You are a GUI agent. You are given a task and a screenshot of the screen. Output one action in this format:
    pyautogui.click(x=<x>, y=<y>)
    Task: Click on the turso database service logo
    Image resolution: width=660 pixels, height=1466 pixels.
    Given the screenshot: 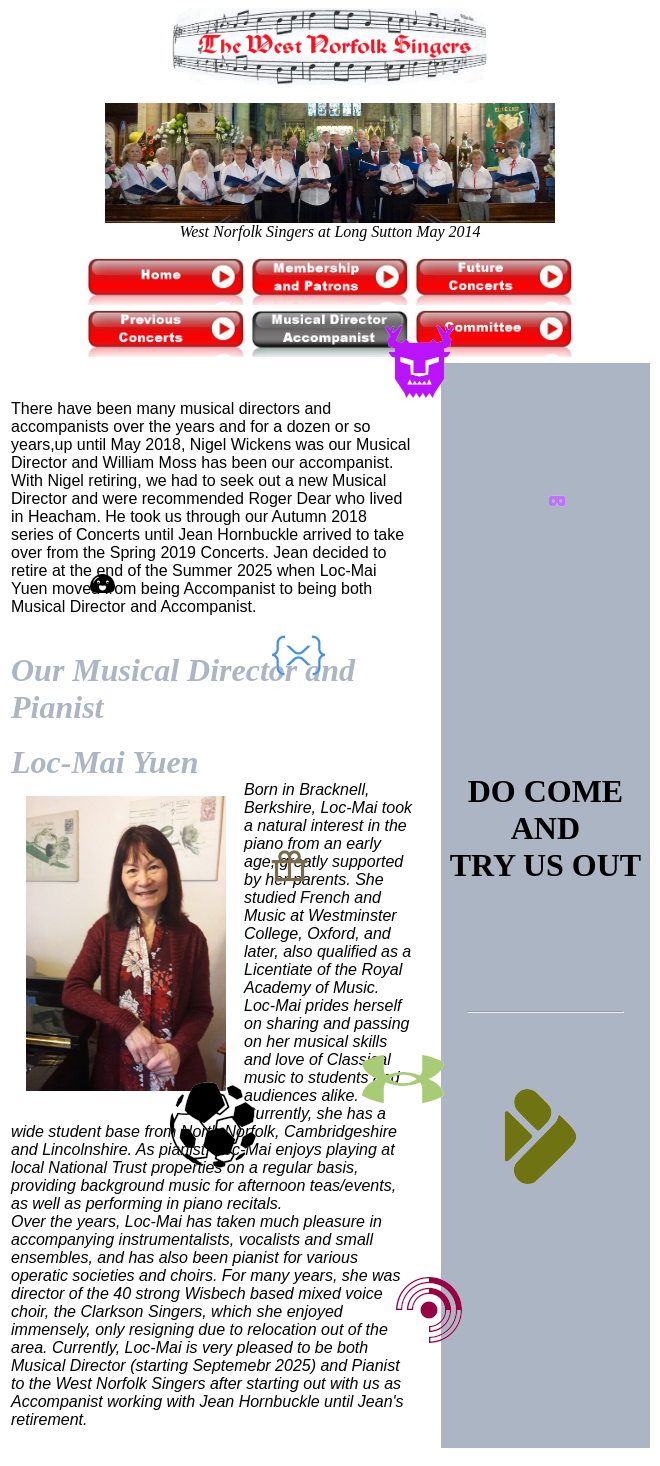 What is the action you would take?
    pyautogui.click(x=419, y=361)
    